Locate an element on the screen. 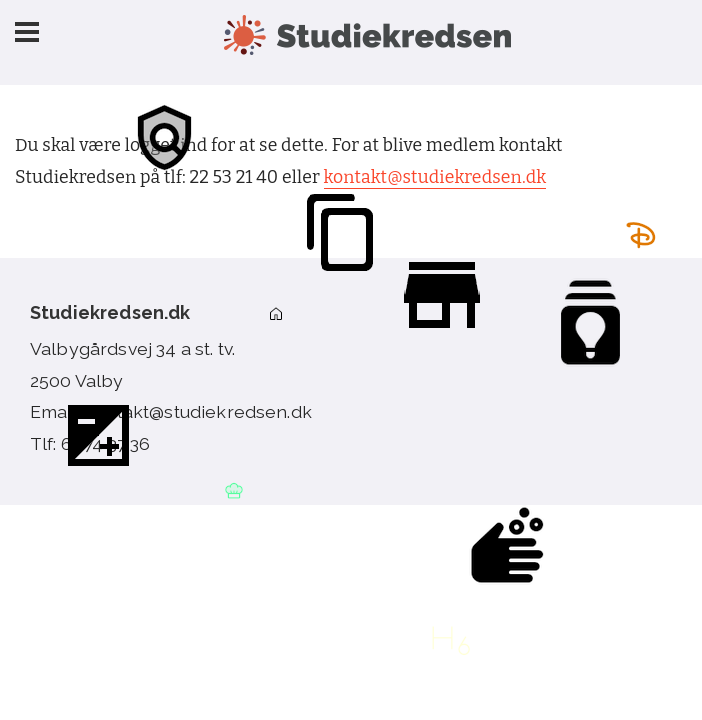  navigate to home screen is located at coordinates (276, 314).